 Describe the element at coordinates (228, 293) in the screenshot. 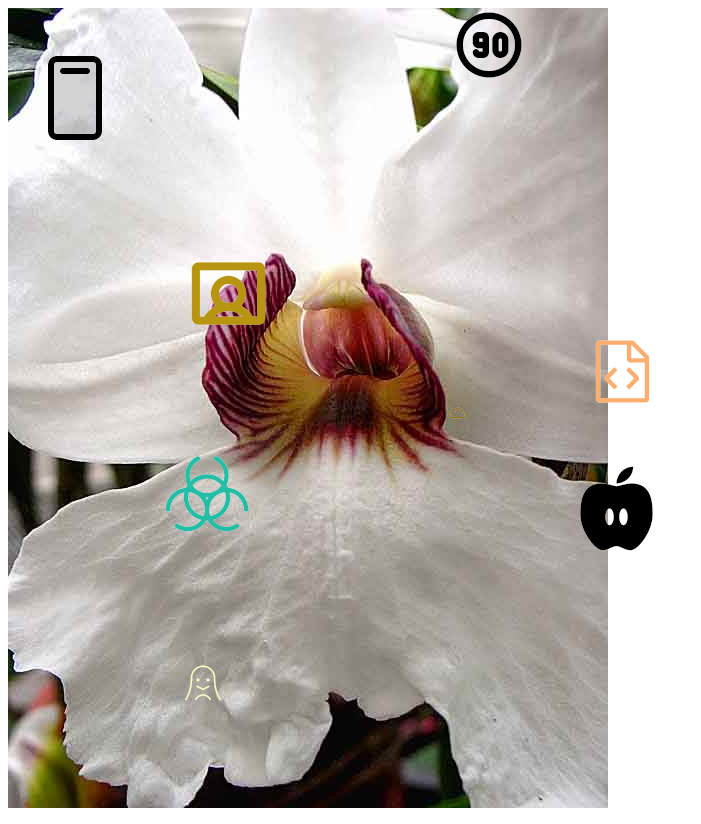

I see `view user profile` at that location.